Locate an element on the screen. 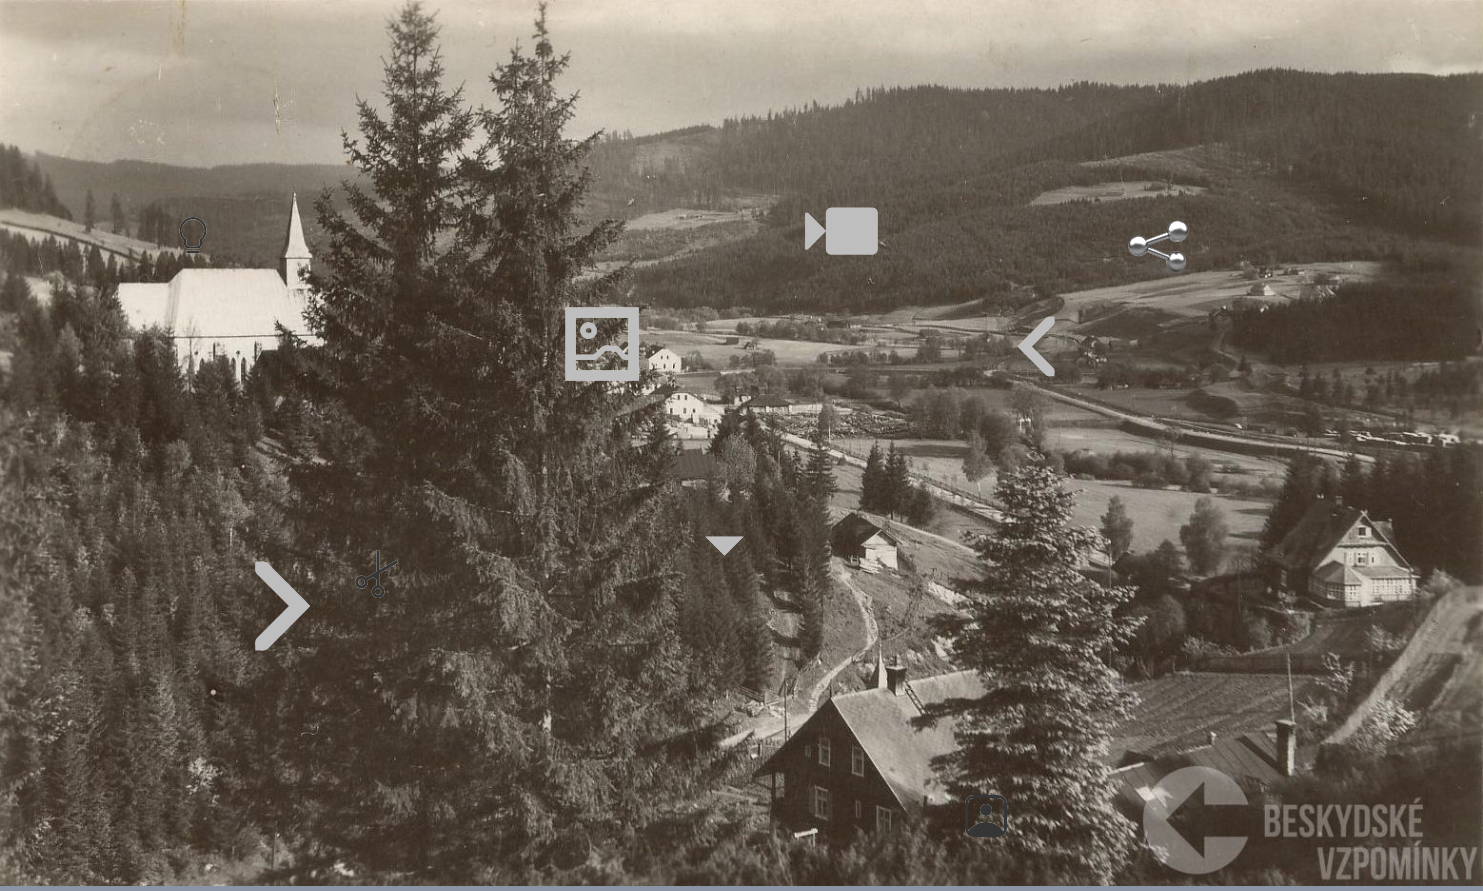  configure login screen settings is located at coordinates (986, 816).